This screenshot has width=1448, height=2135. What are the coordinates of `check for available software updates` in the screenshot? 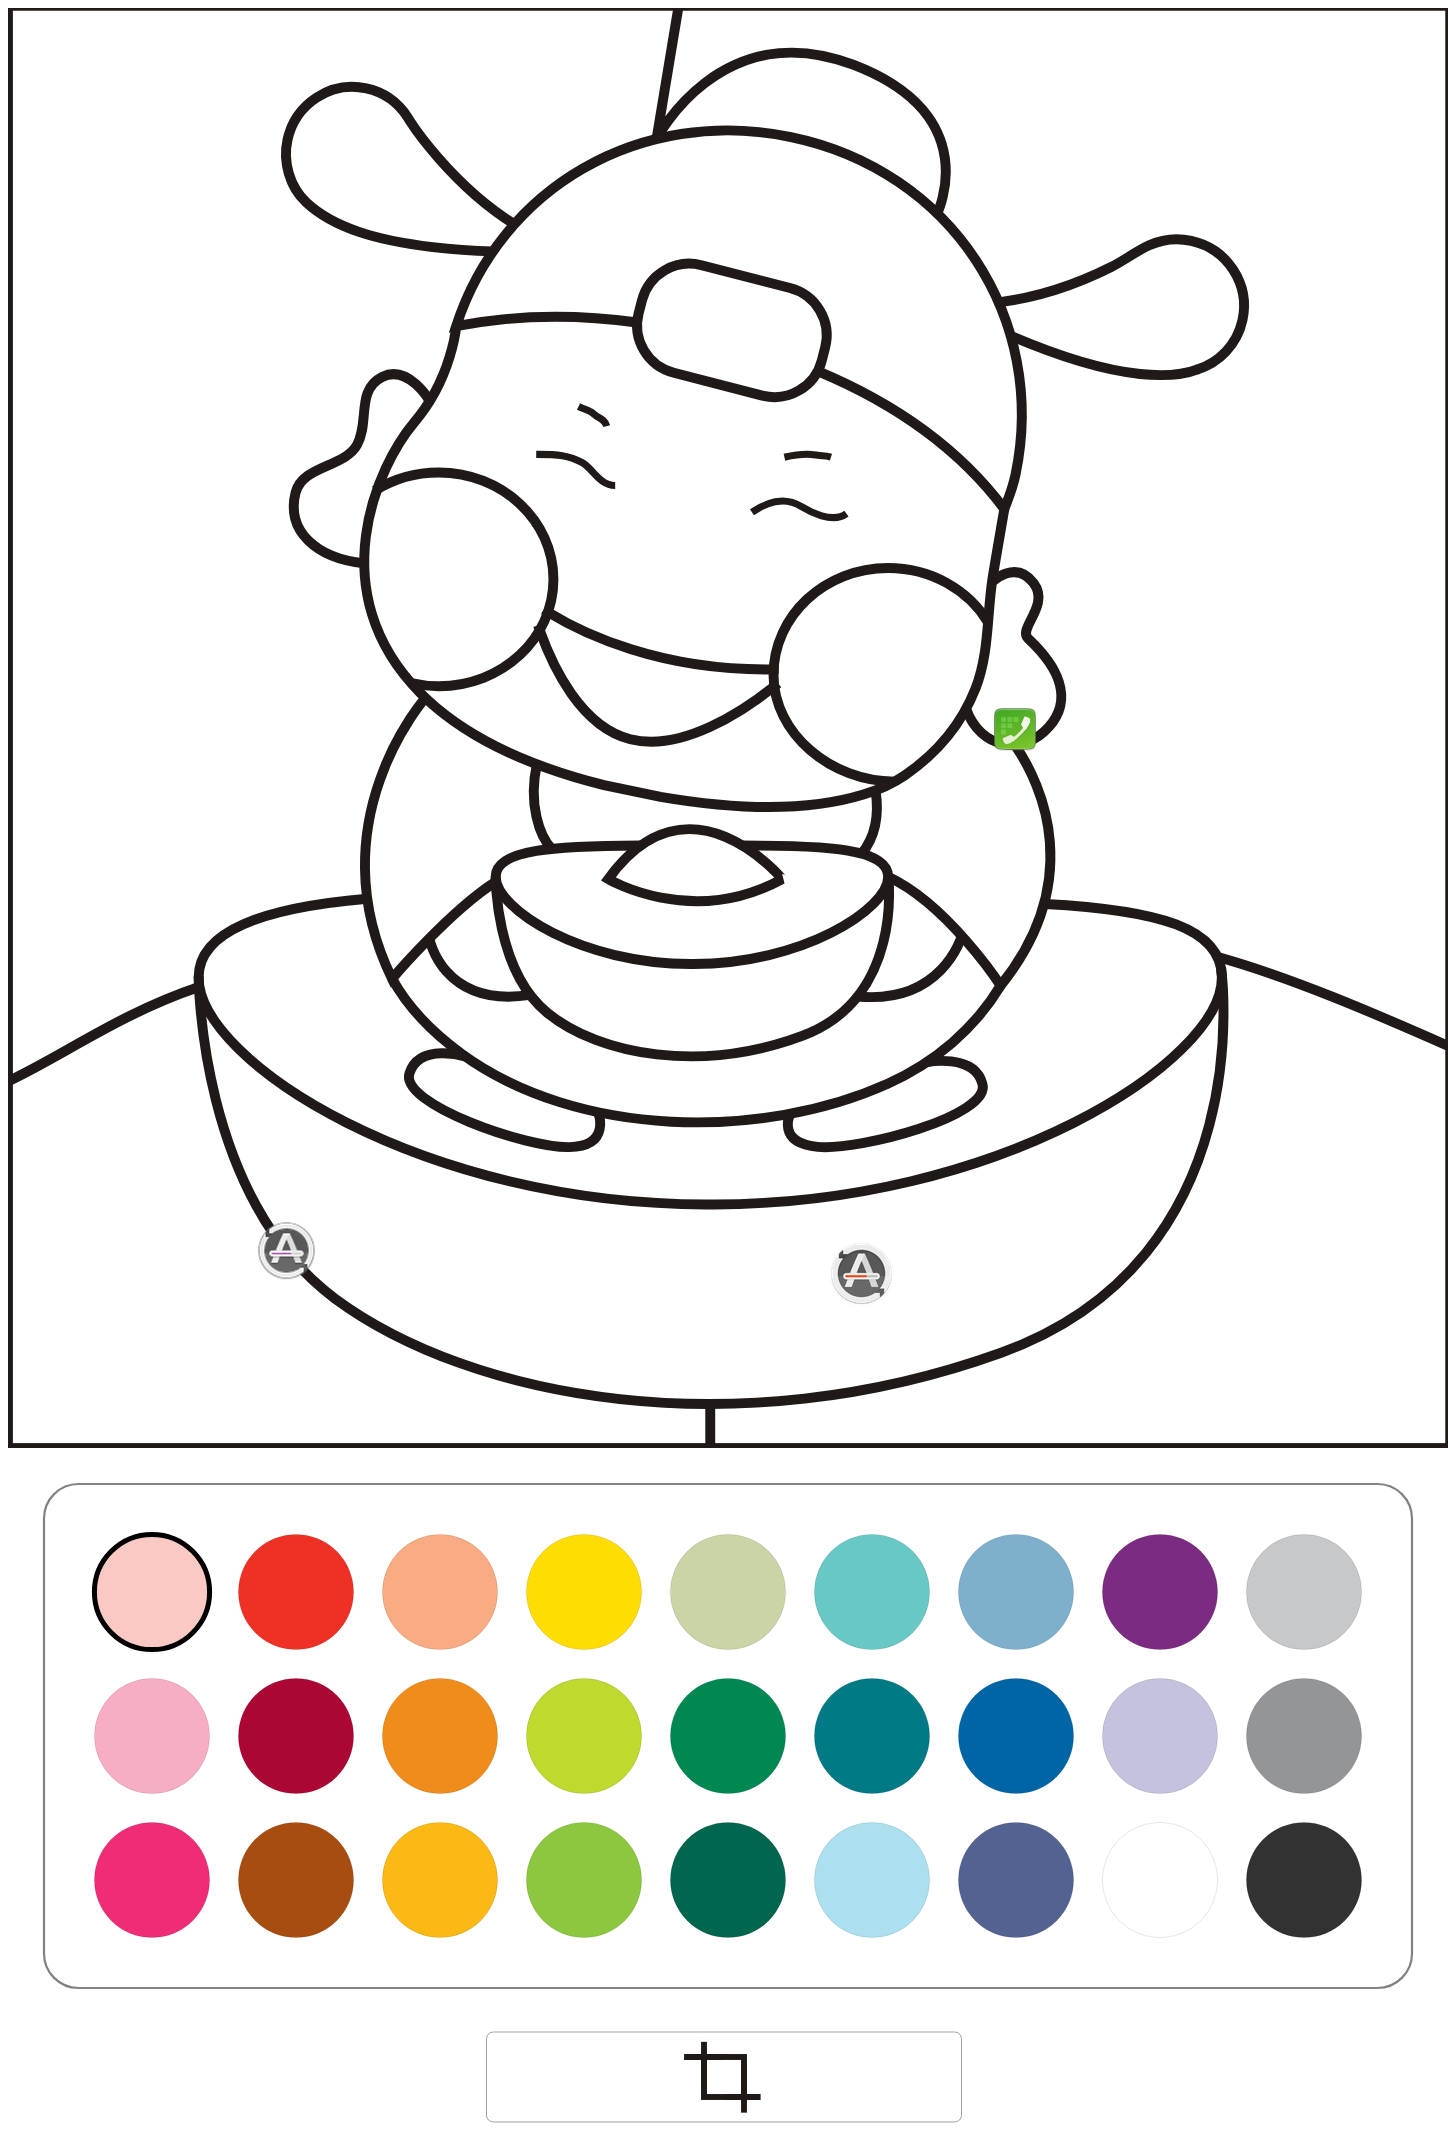 It's located at (286, 1250).